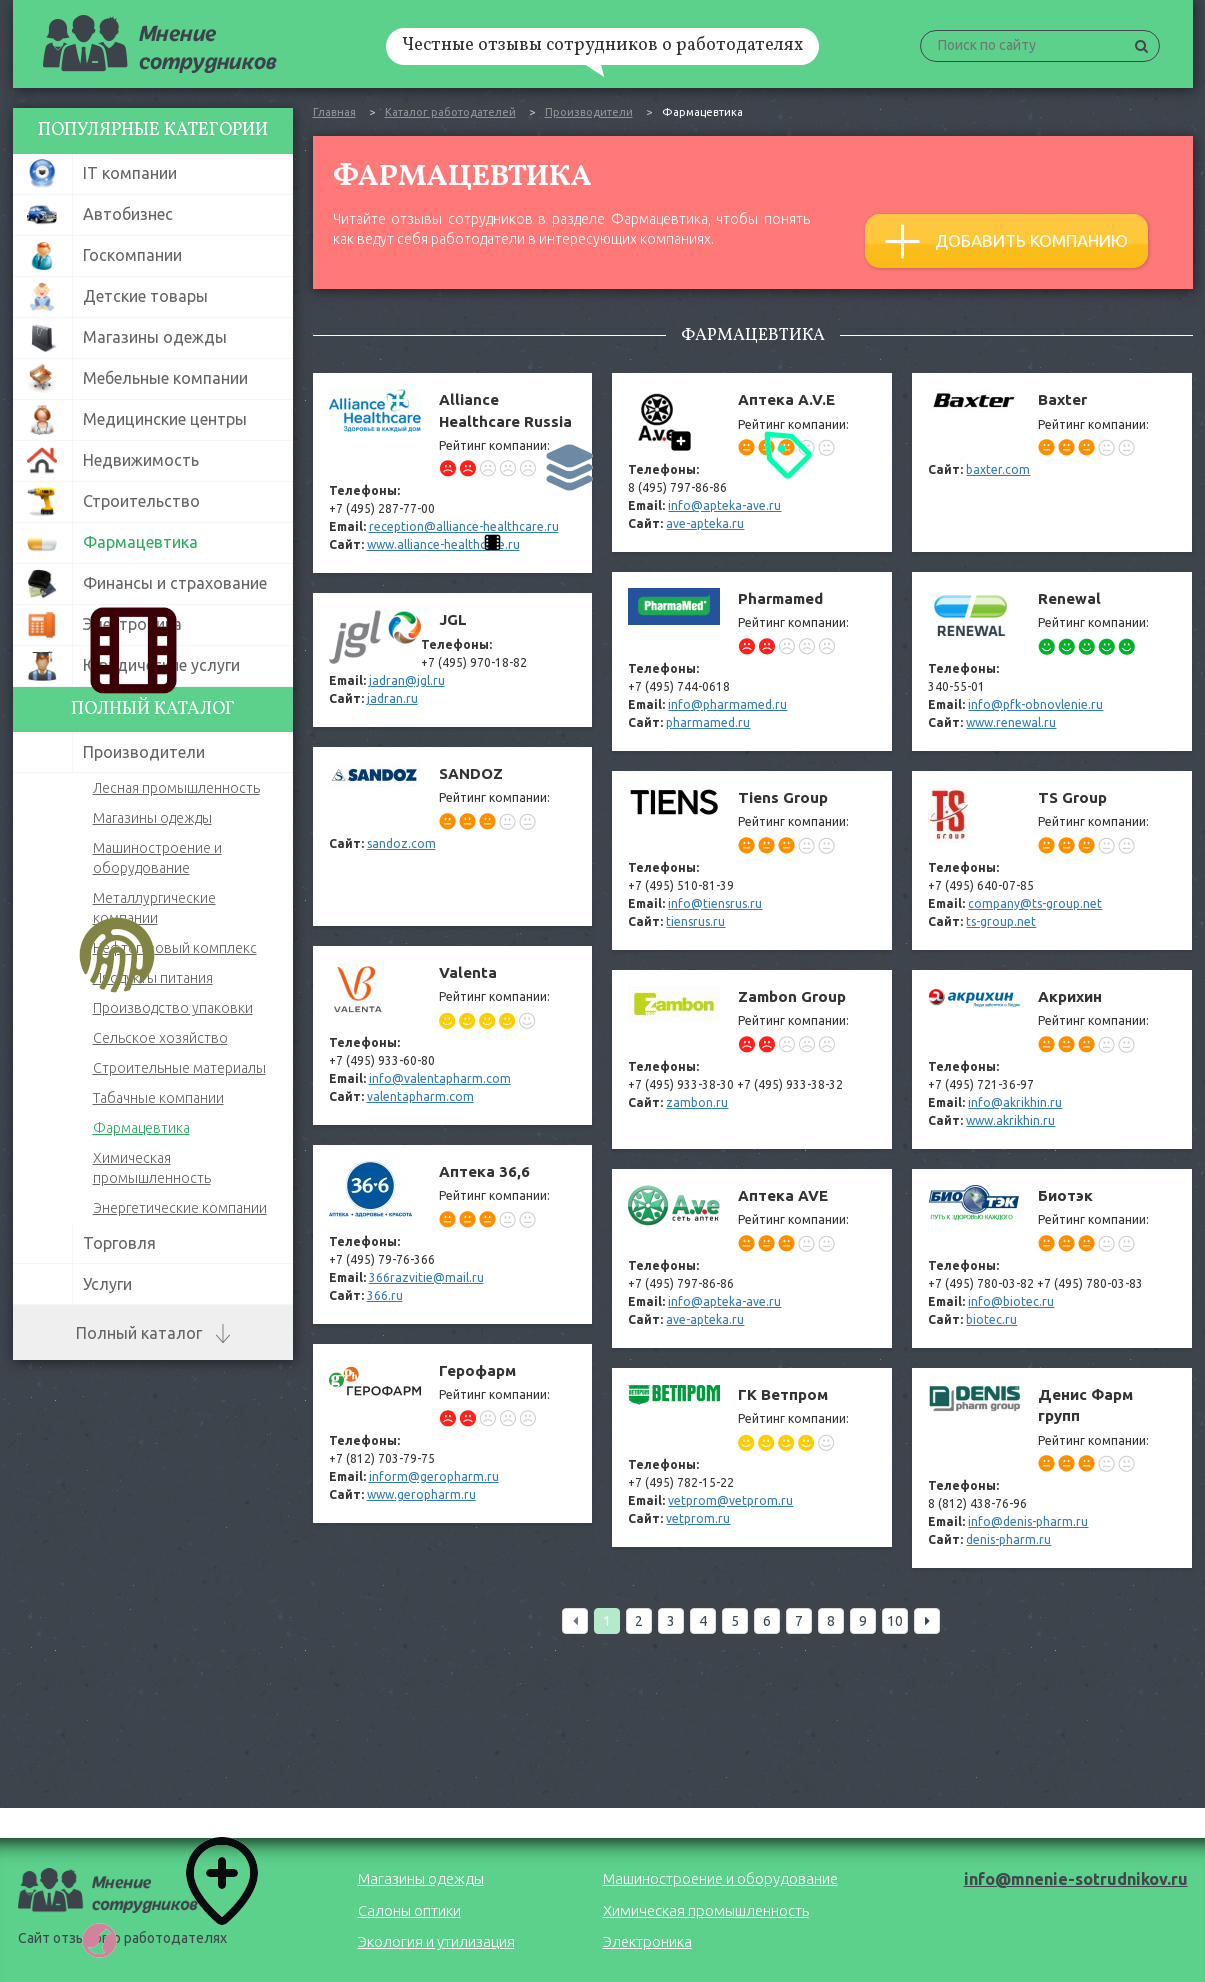 The height and width of the screenshot is (1982, 1205). Describe the element at coordinates (681, 441) in the screenshot. I see `add a new item` at that location.